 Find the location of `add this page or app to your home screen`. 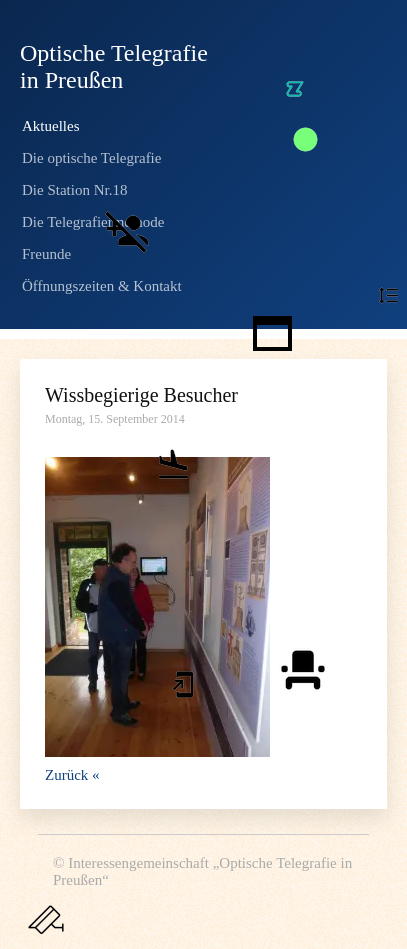

add this page or app to your home screen is located at coordinates (183, 684).